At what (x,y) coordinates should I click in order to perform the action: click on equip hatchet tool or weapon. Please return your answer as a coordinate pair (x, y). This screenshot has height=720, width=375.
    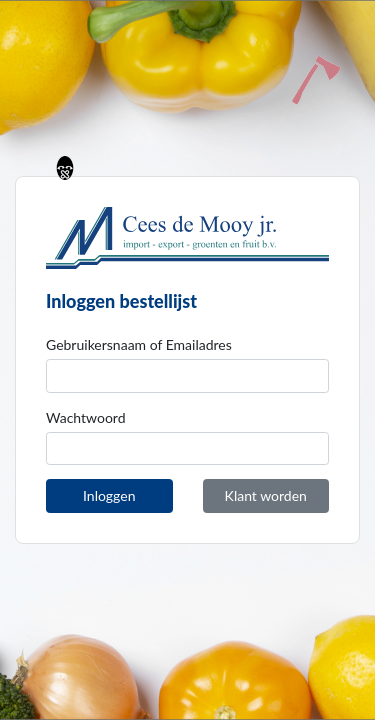
    Looking at the image, I should click on (316, 80).